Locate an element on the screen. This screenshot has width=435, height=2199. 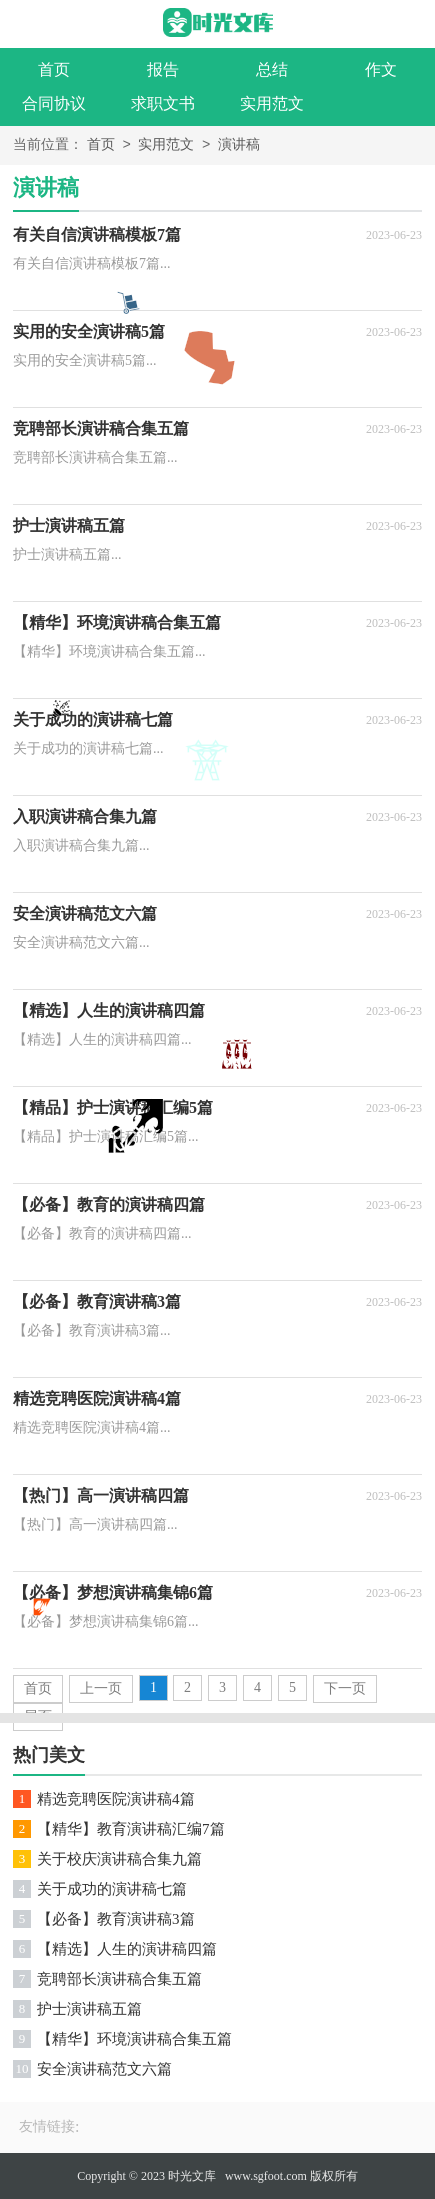
celebrate an achievement or milestone is located at coordinates (60, 709).